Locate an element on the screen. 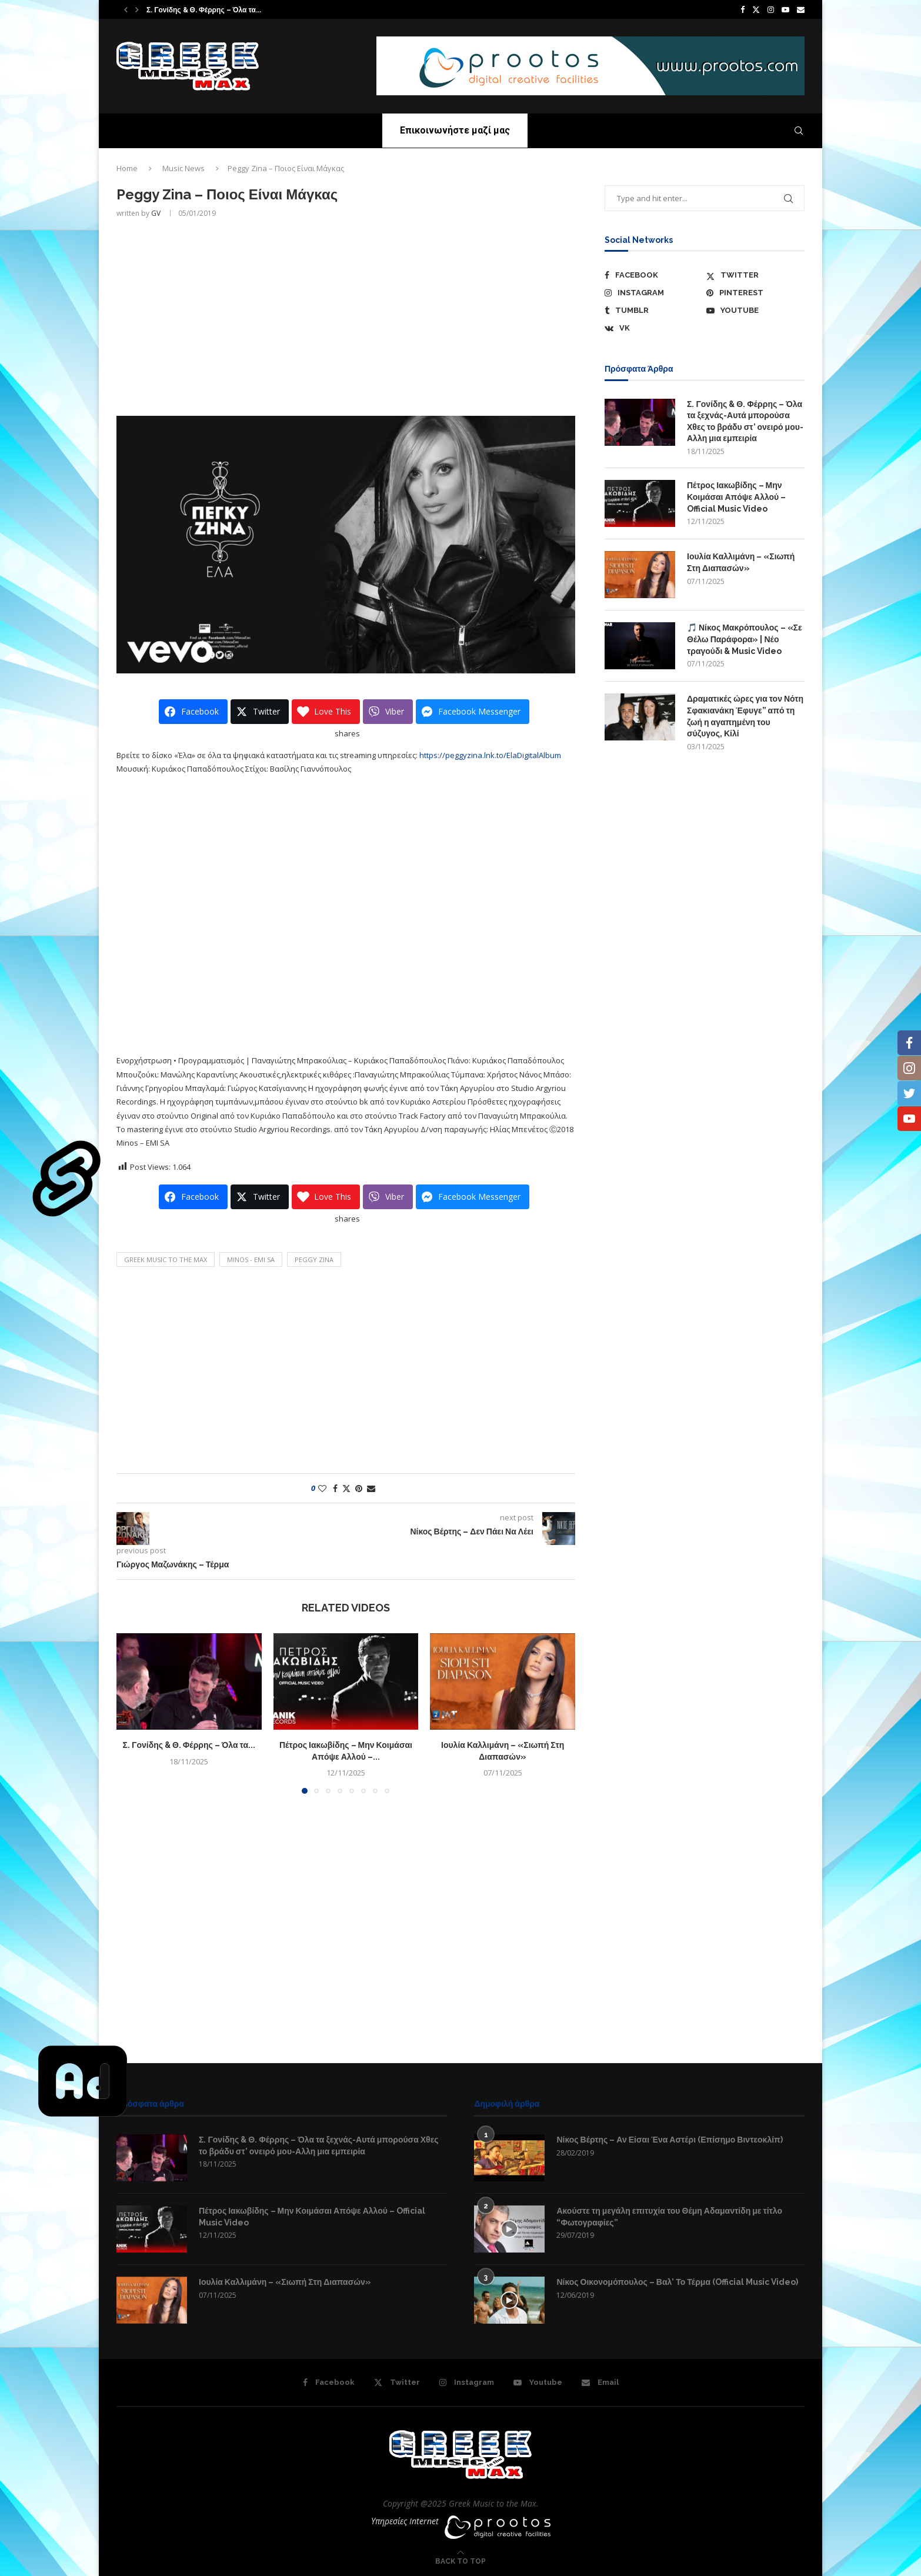  link to Svelte framework documentation or resources is located at coordinates (68, 1176).